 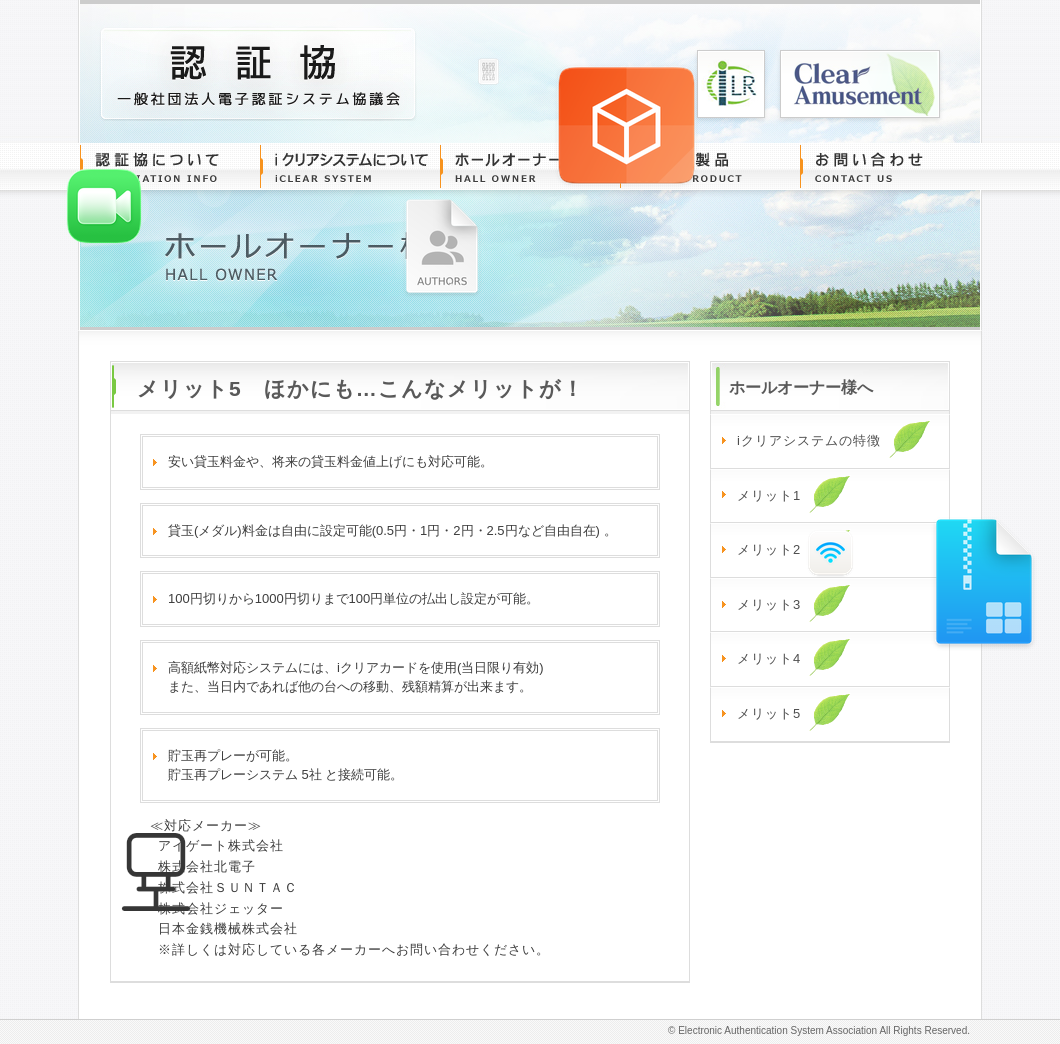 I want to click on windows imaging format archive file, so click(x=984, y=584).